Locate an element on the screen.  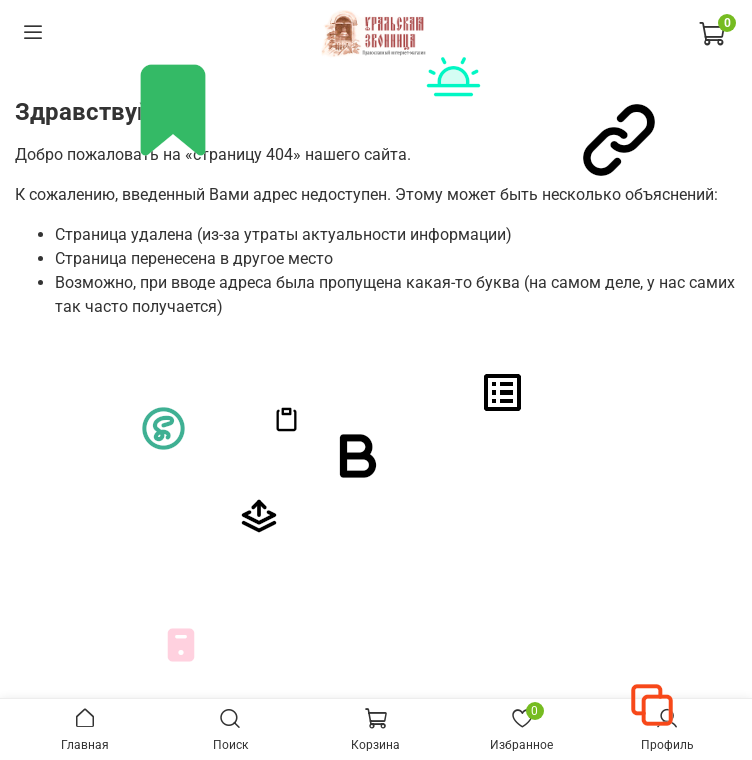
pop item from stack is located at coordinates (259, 517).